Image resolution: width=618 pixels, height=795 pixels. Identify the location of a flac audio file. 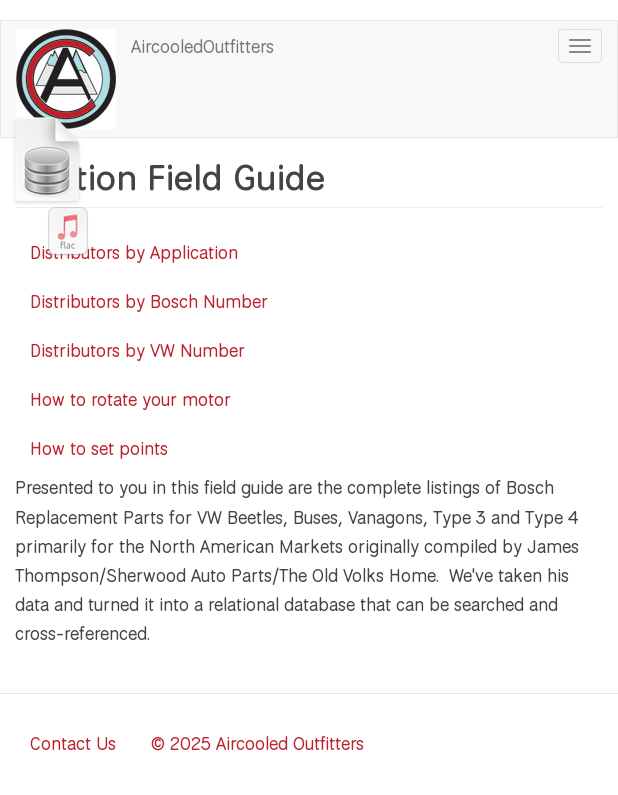
(68, 231).